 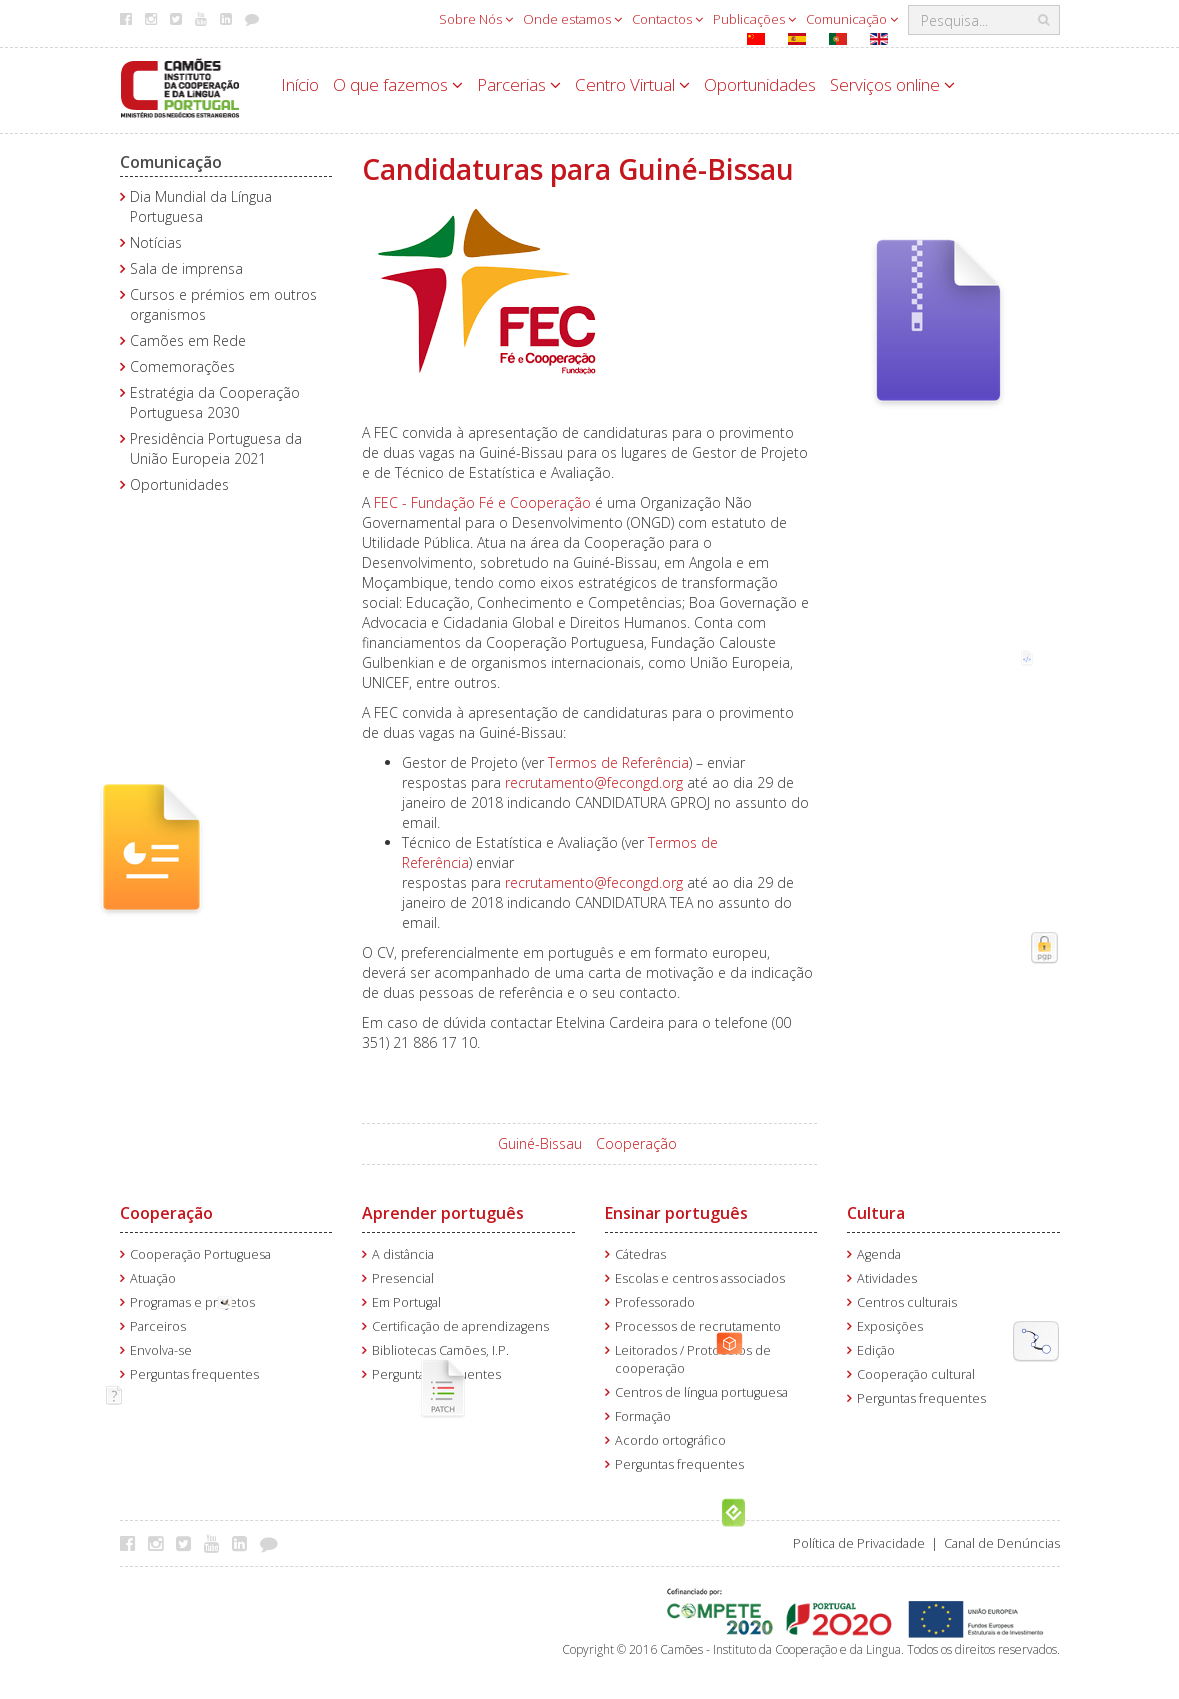 I want to click on open a presentation file, so click(x=151, y=849).